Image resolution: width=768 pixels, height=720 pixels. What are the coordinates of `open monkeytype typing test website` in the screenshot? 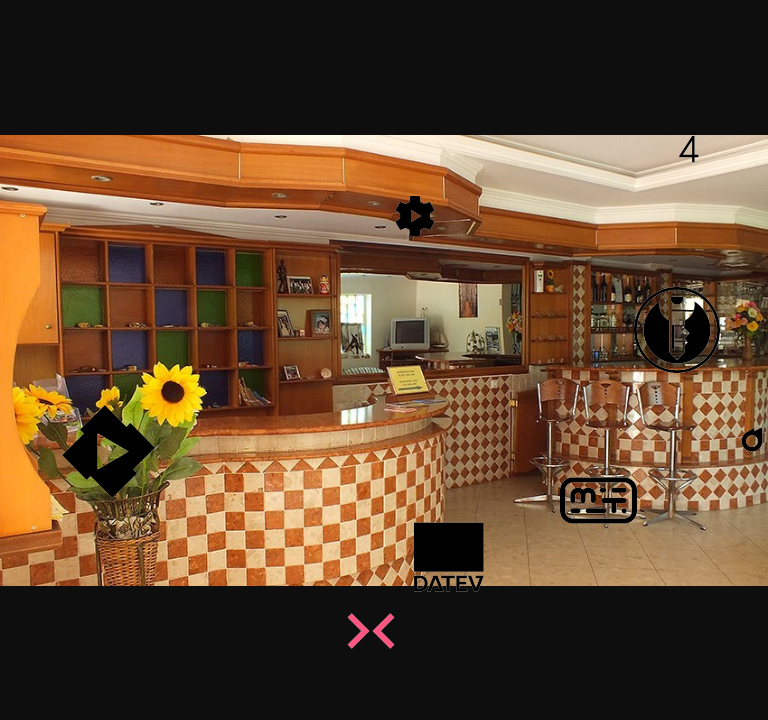 It's located at (598, 500).